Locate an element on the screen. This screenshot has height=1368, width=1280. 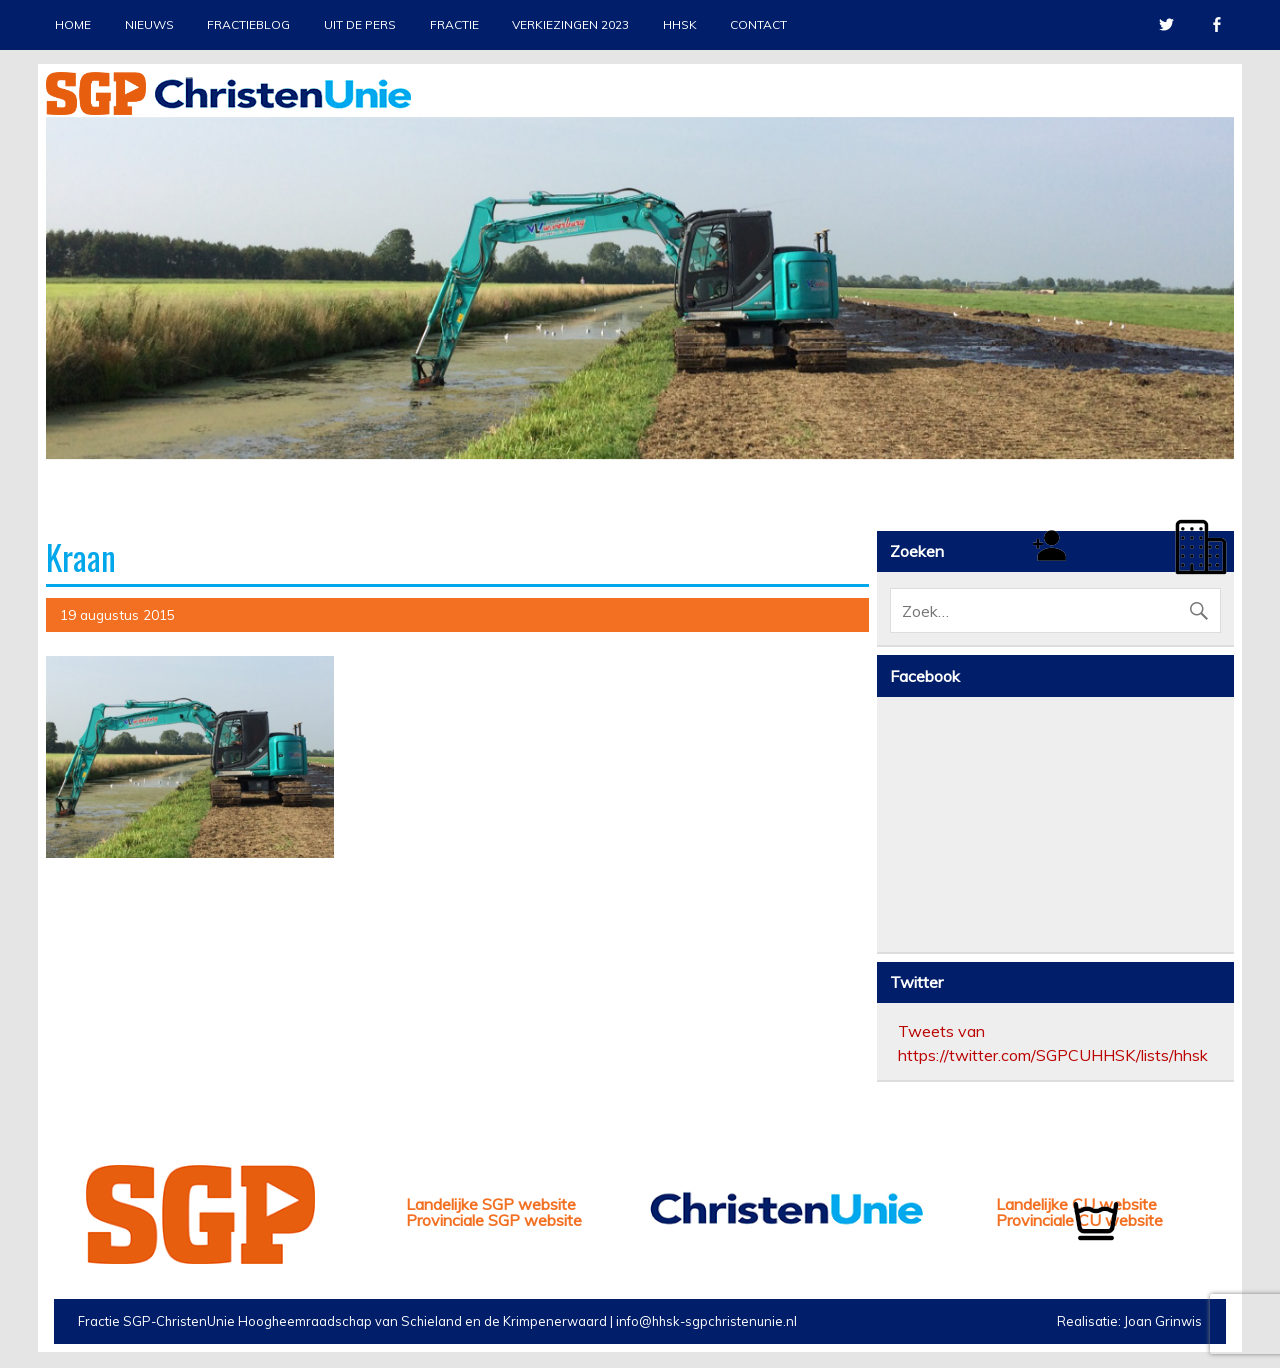
add a new contact or friend is located at coordinates (1049, 545).